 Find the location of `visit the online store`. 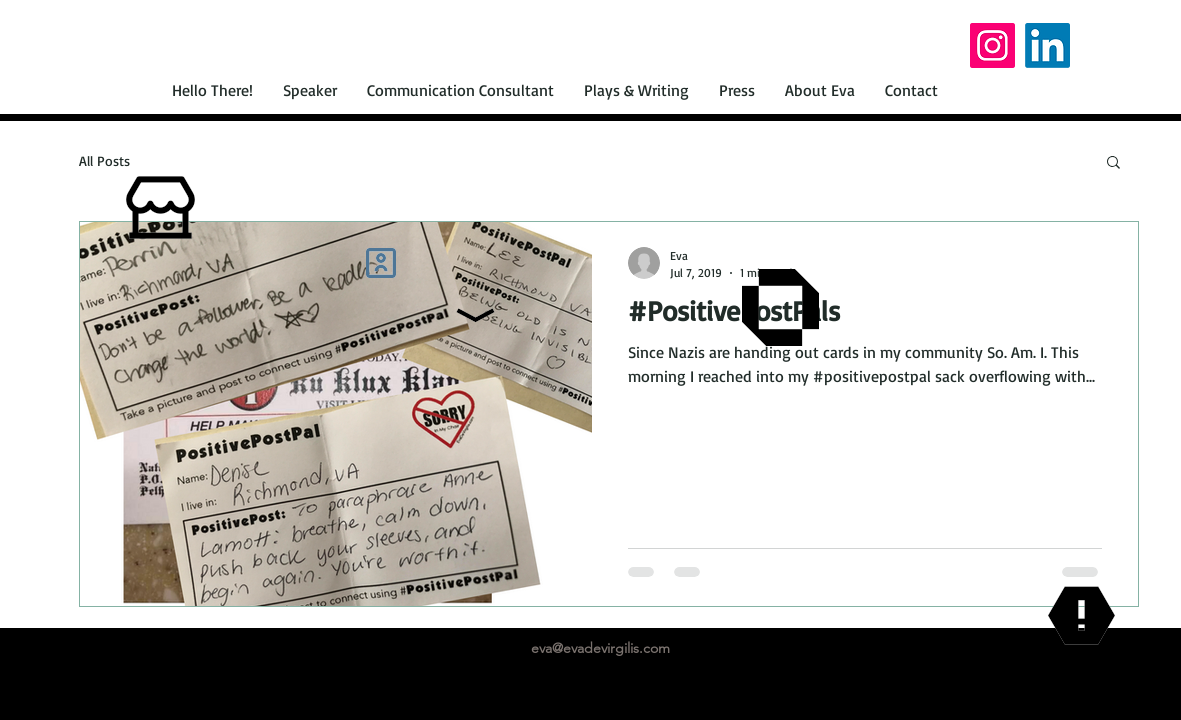

visit the online store is located at coordinates (160, 207).